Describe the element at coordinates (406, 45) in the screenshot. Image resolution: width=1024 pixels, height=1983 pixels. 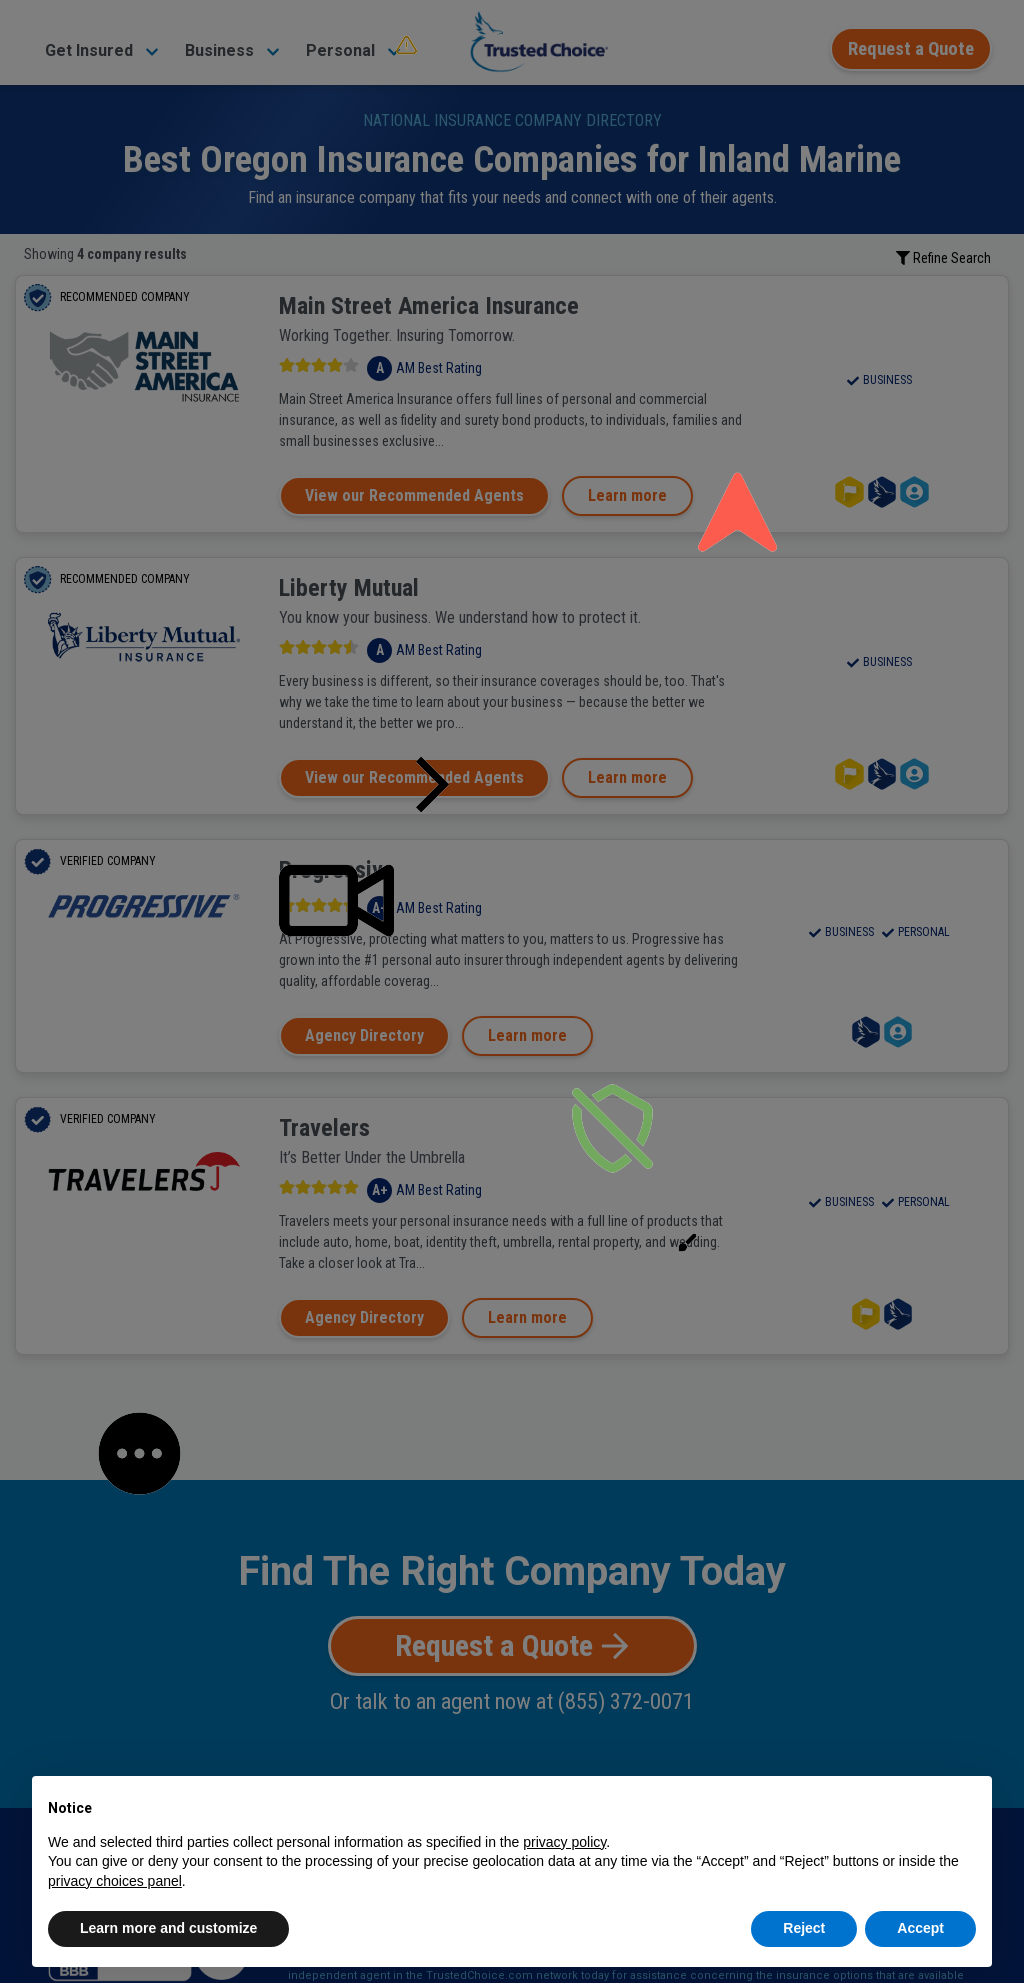
I see `indicates a warning or caution state` at that location.